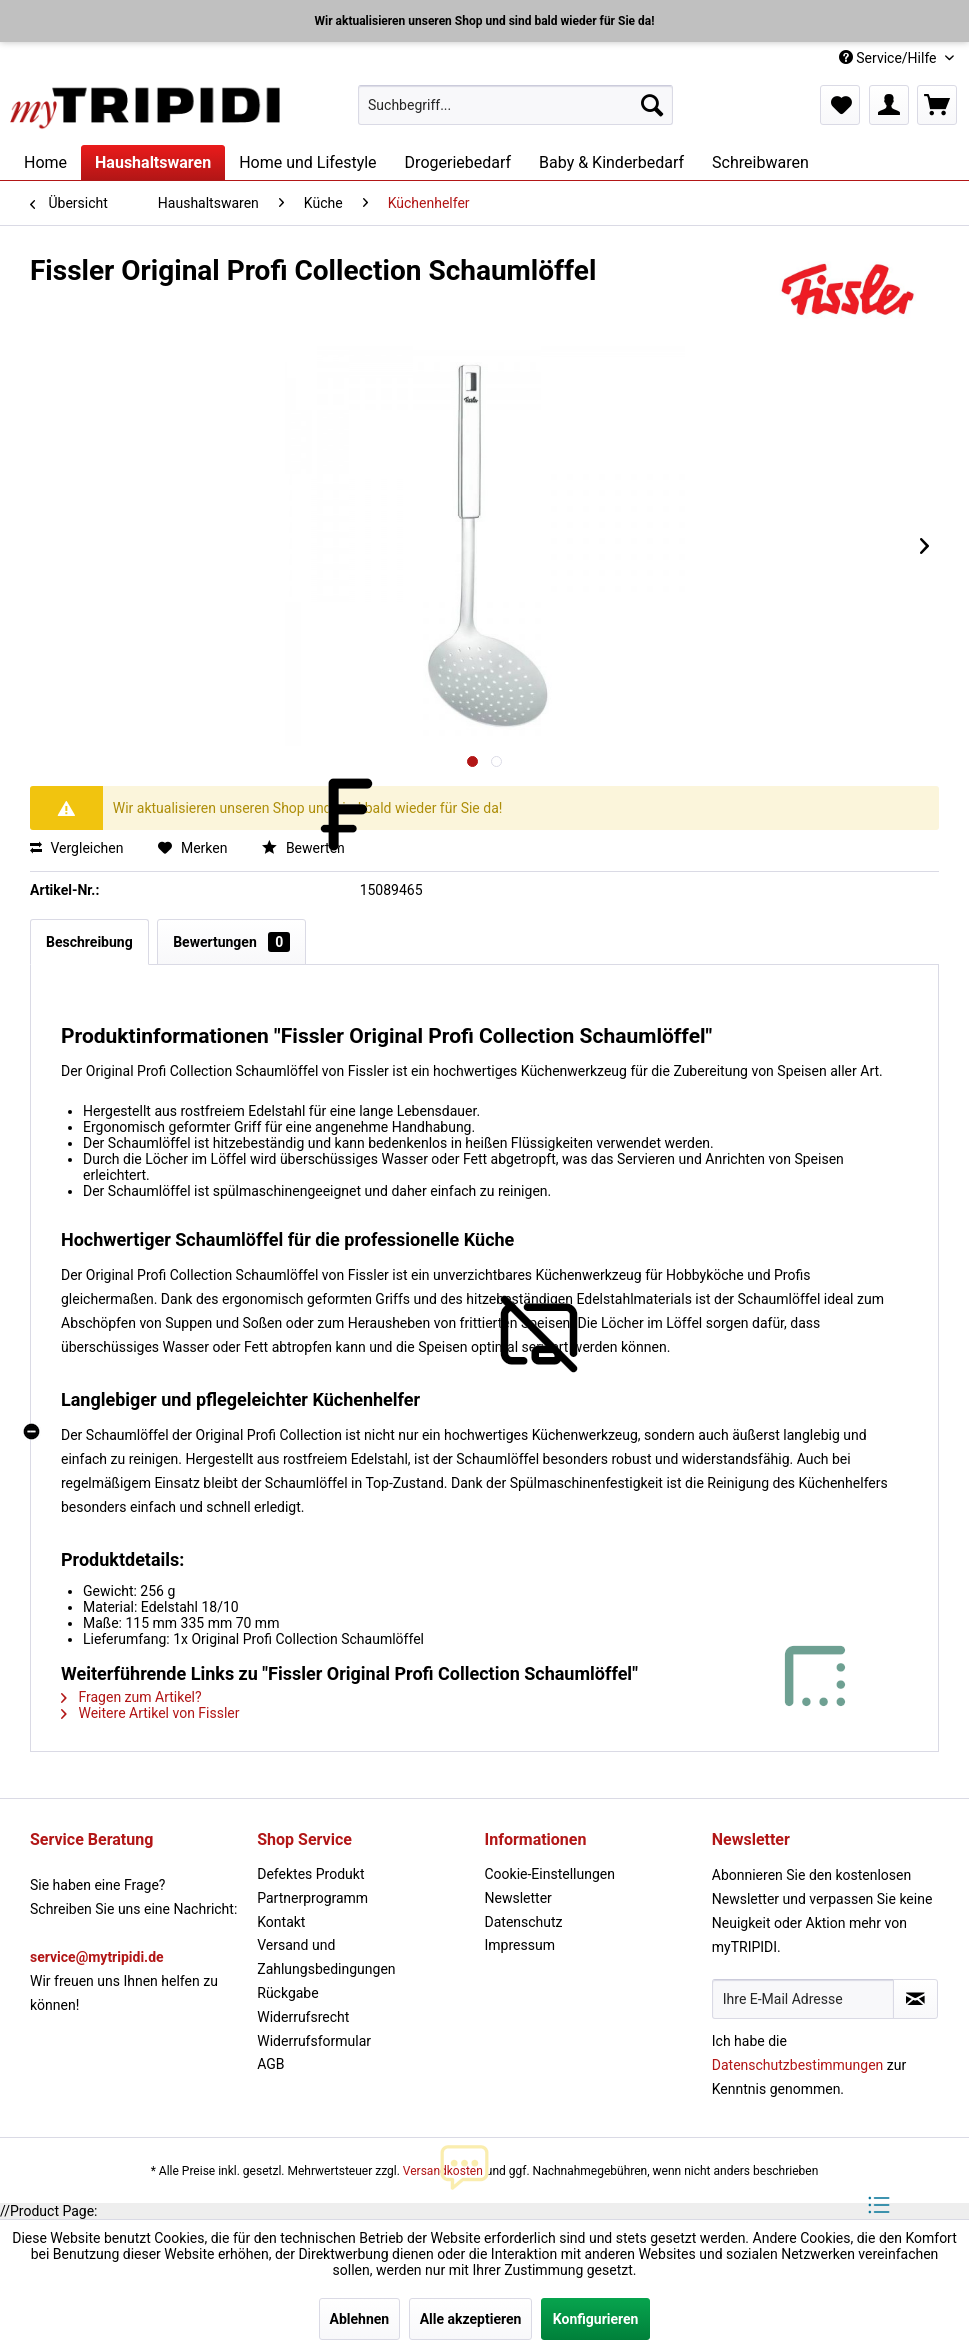 The image size is (969, 2350). Describe the element at coordinates (815, 1676) in the screenshot. I see `apply border to top and left edges` at that location.